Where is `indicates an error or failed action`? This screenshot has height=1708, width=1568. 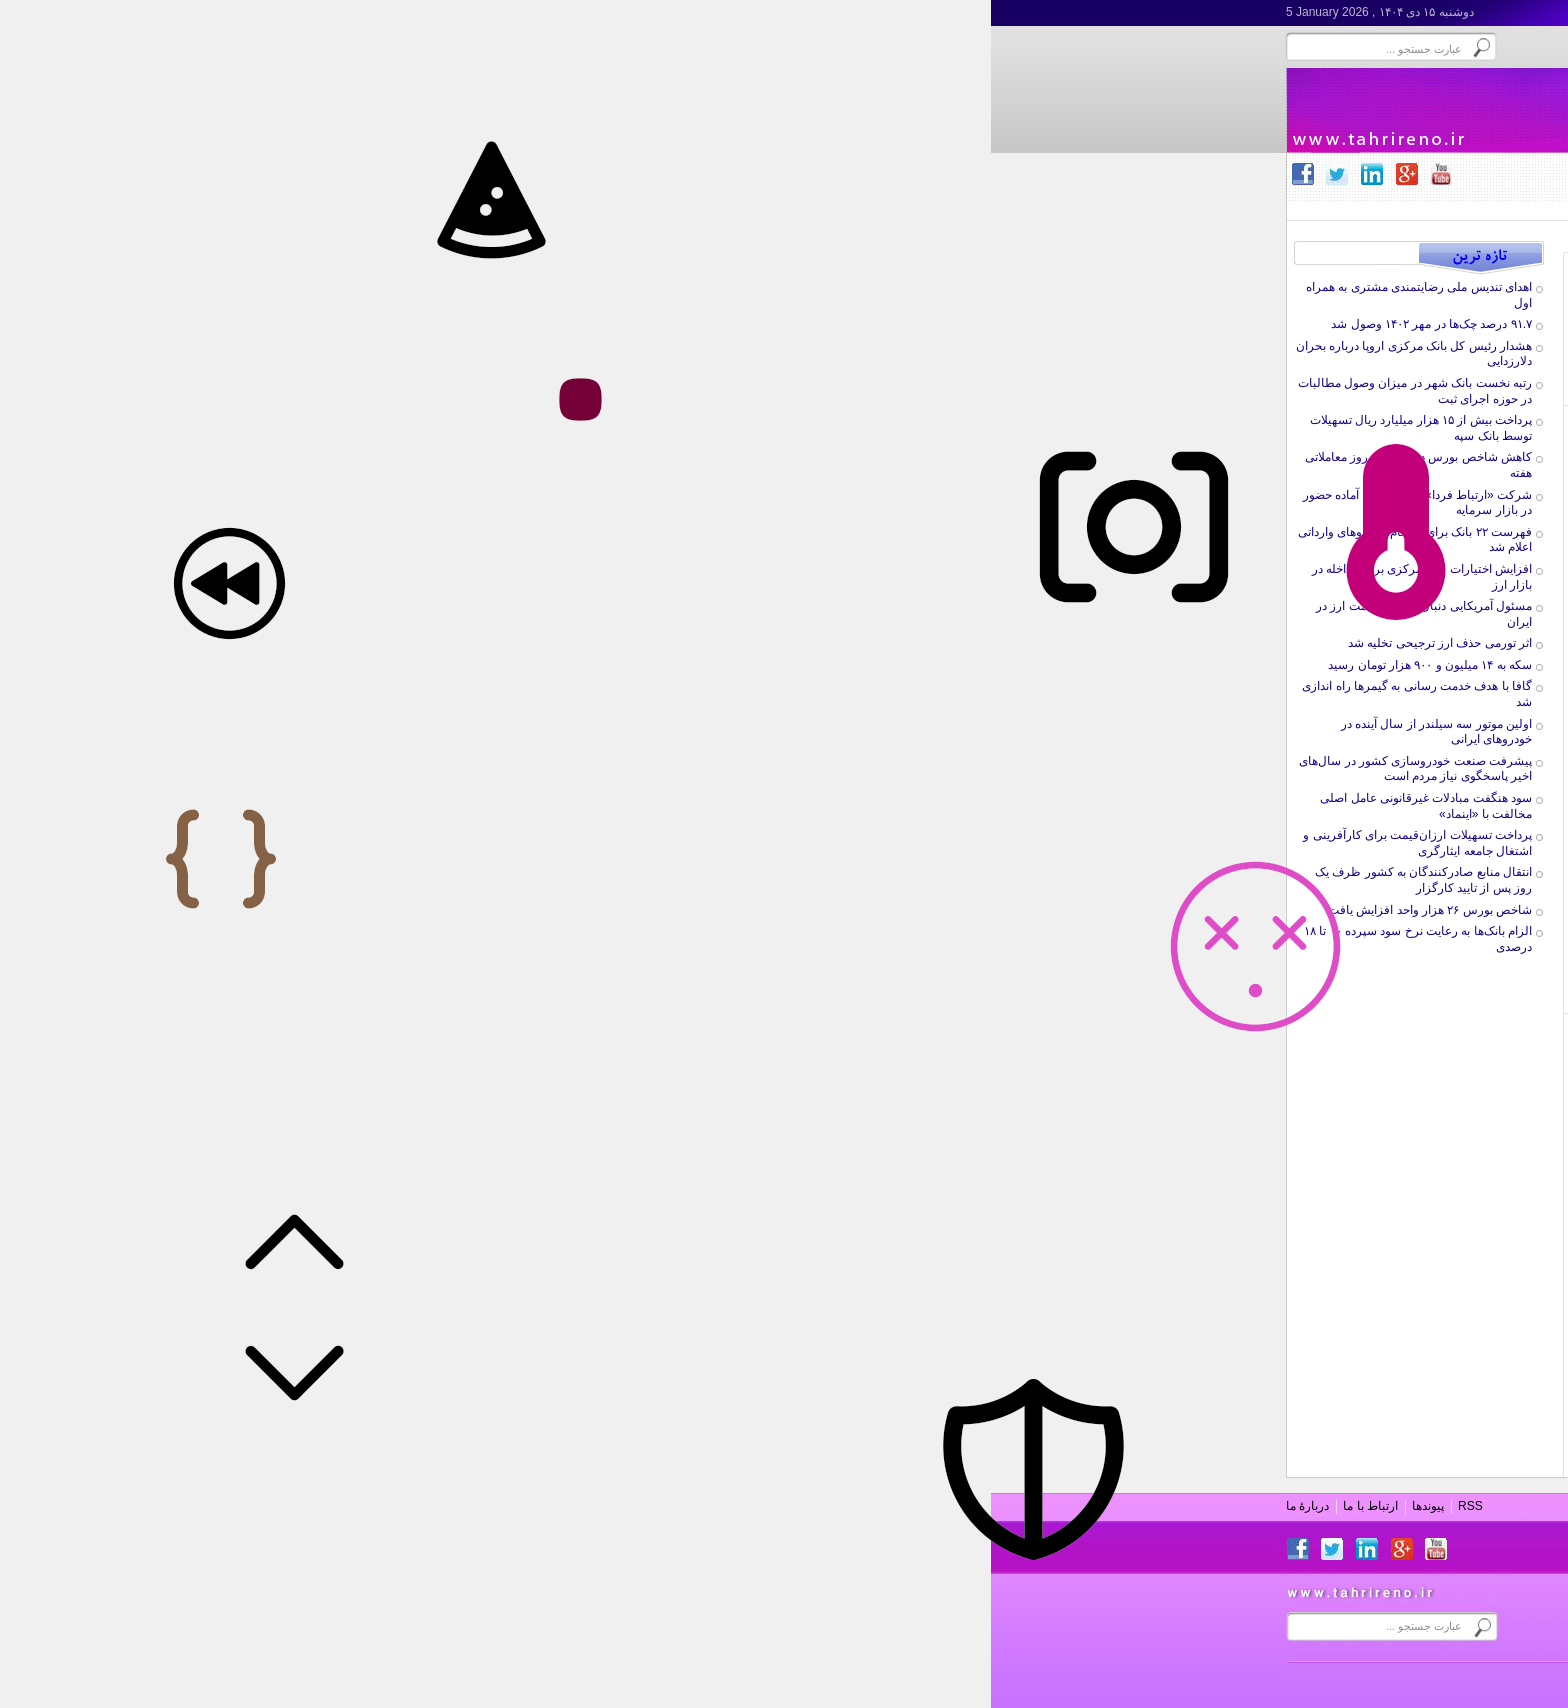
indicates an error or failed action is located at coordinates (1255, 946).